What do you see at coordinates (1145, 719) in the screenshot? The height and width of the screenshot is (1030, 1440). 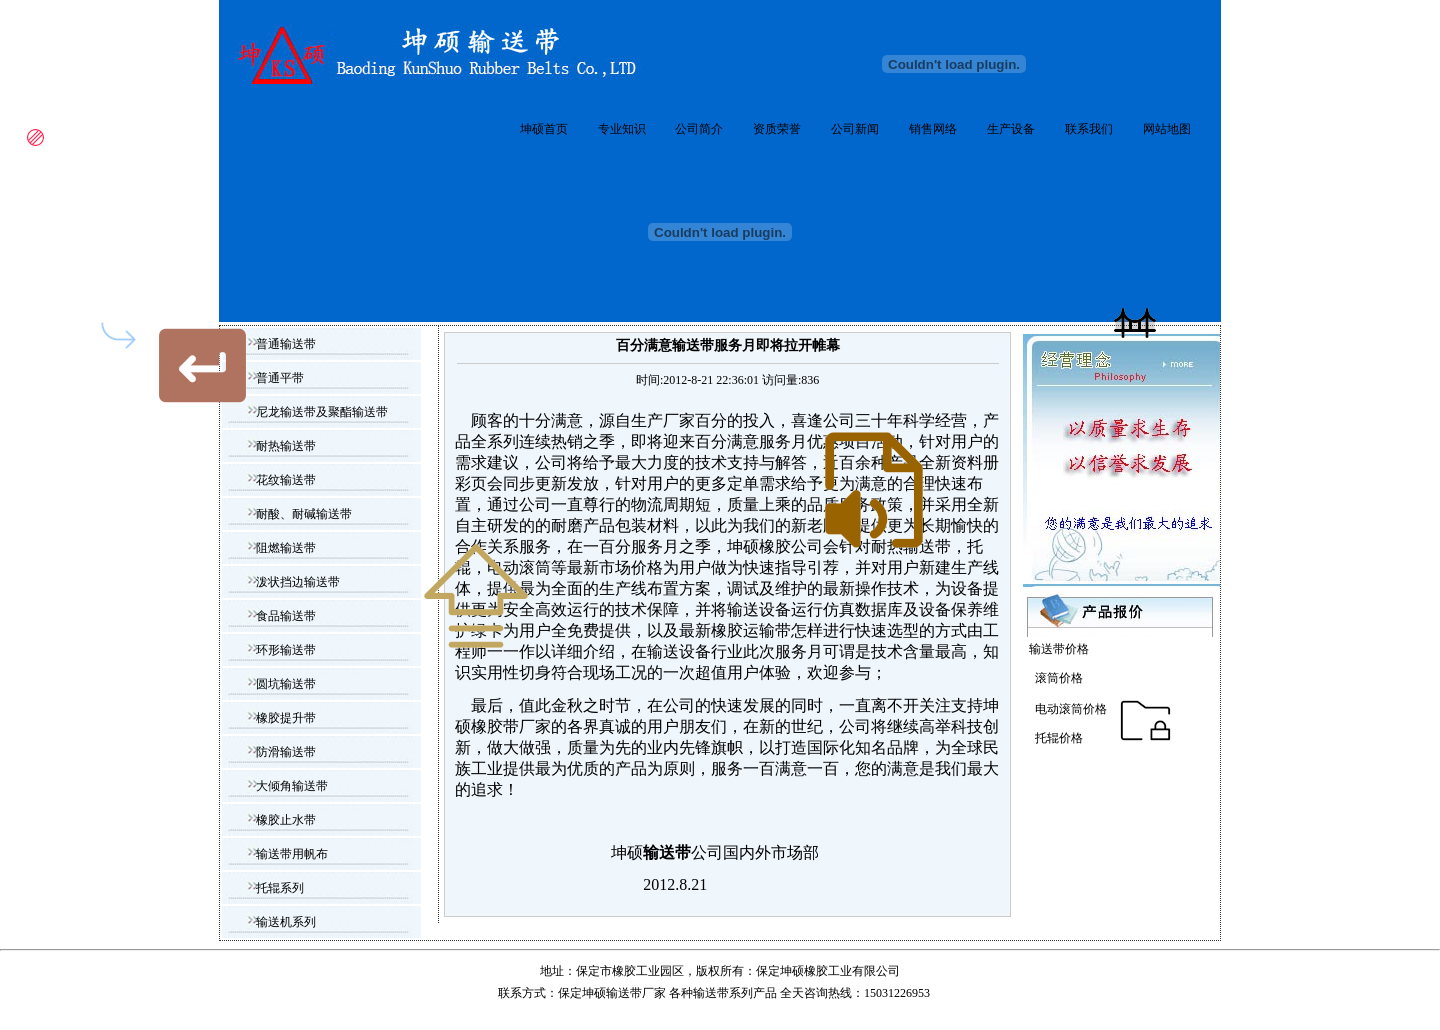 I see `access a password-protected folder` at bounding box center [1145, 719].